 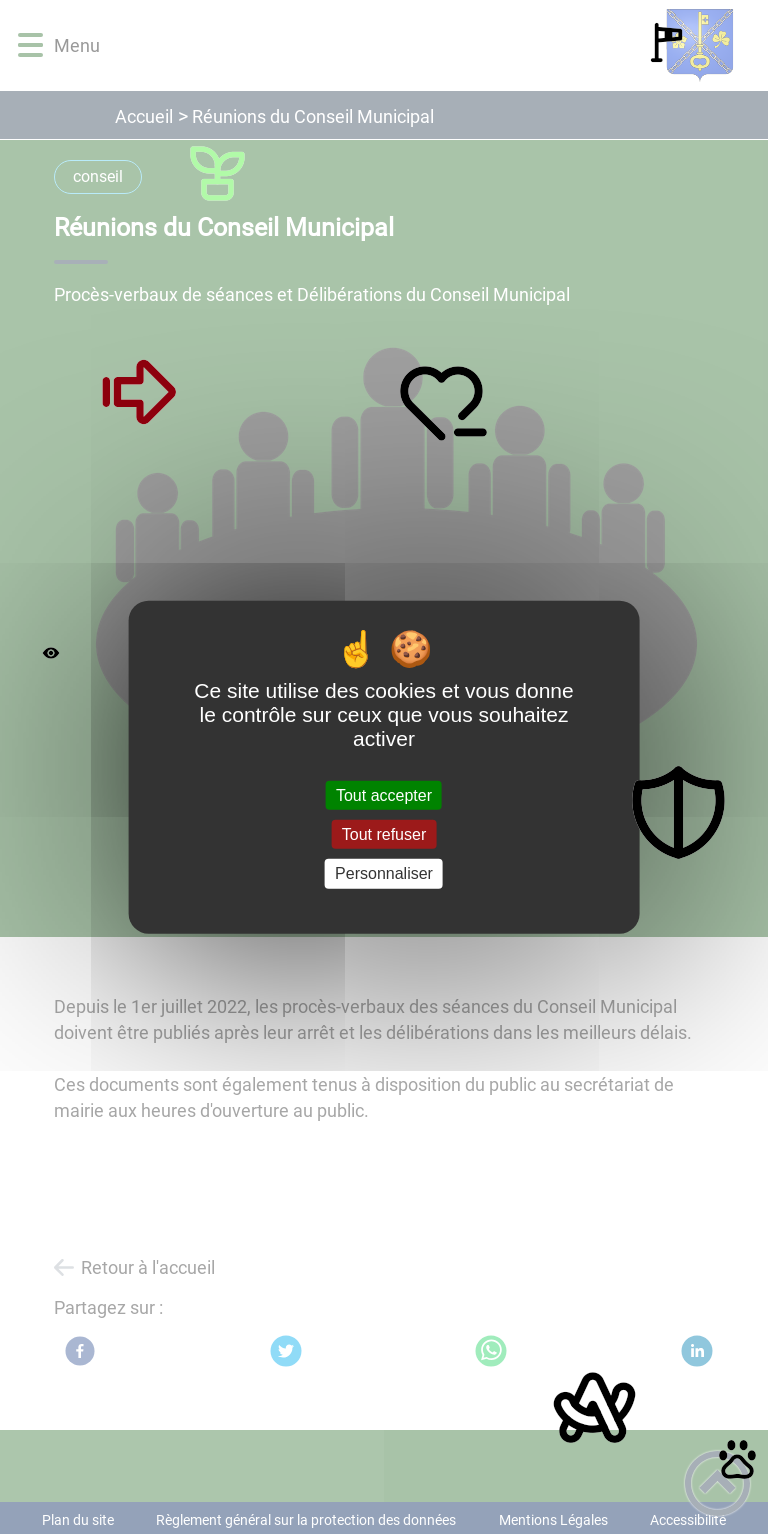 I want to click on go to next step or page, so click(x=140, y=392).